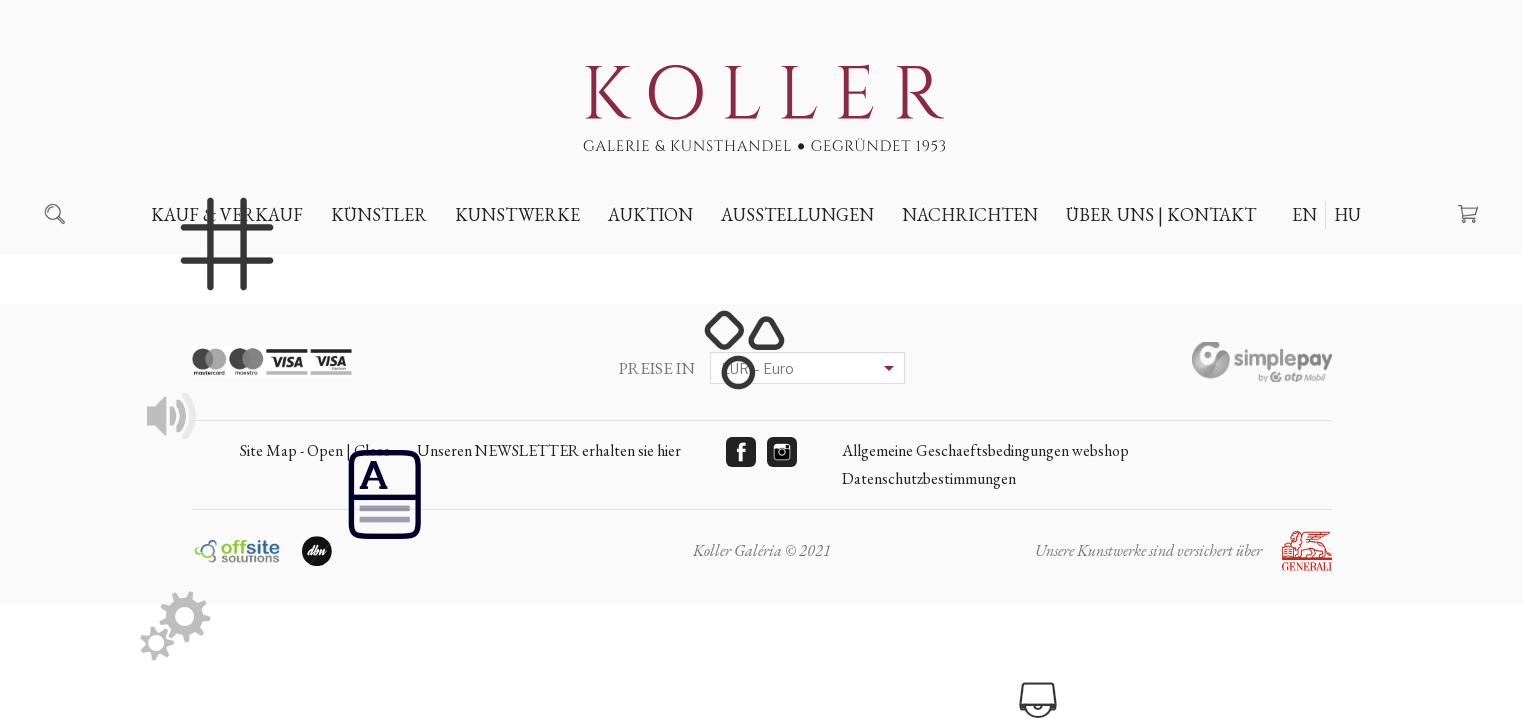  What do you see at coordinates (744, 350) in the screenshot?
I see `access symbols and special characters` at bounding box center [744, 350].